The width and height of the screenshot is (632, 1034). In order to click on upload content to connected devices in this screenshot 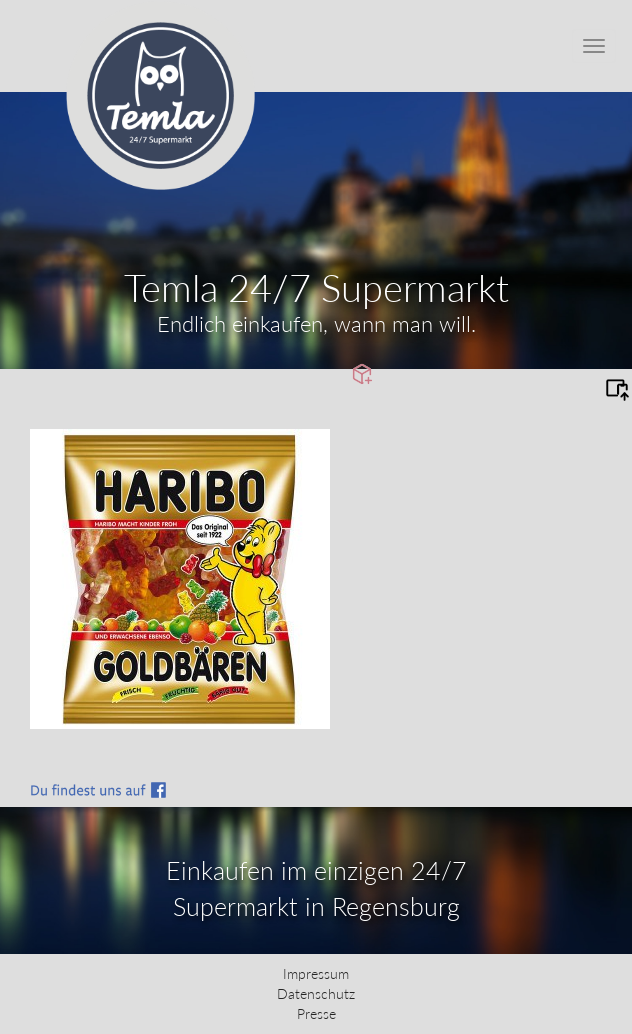, I will do `click(617, 389)`.